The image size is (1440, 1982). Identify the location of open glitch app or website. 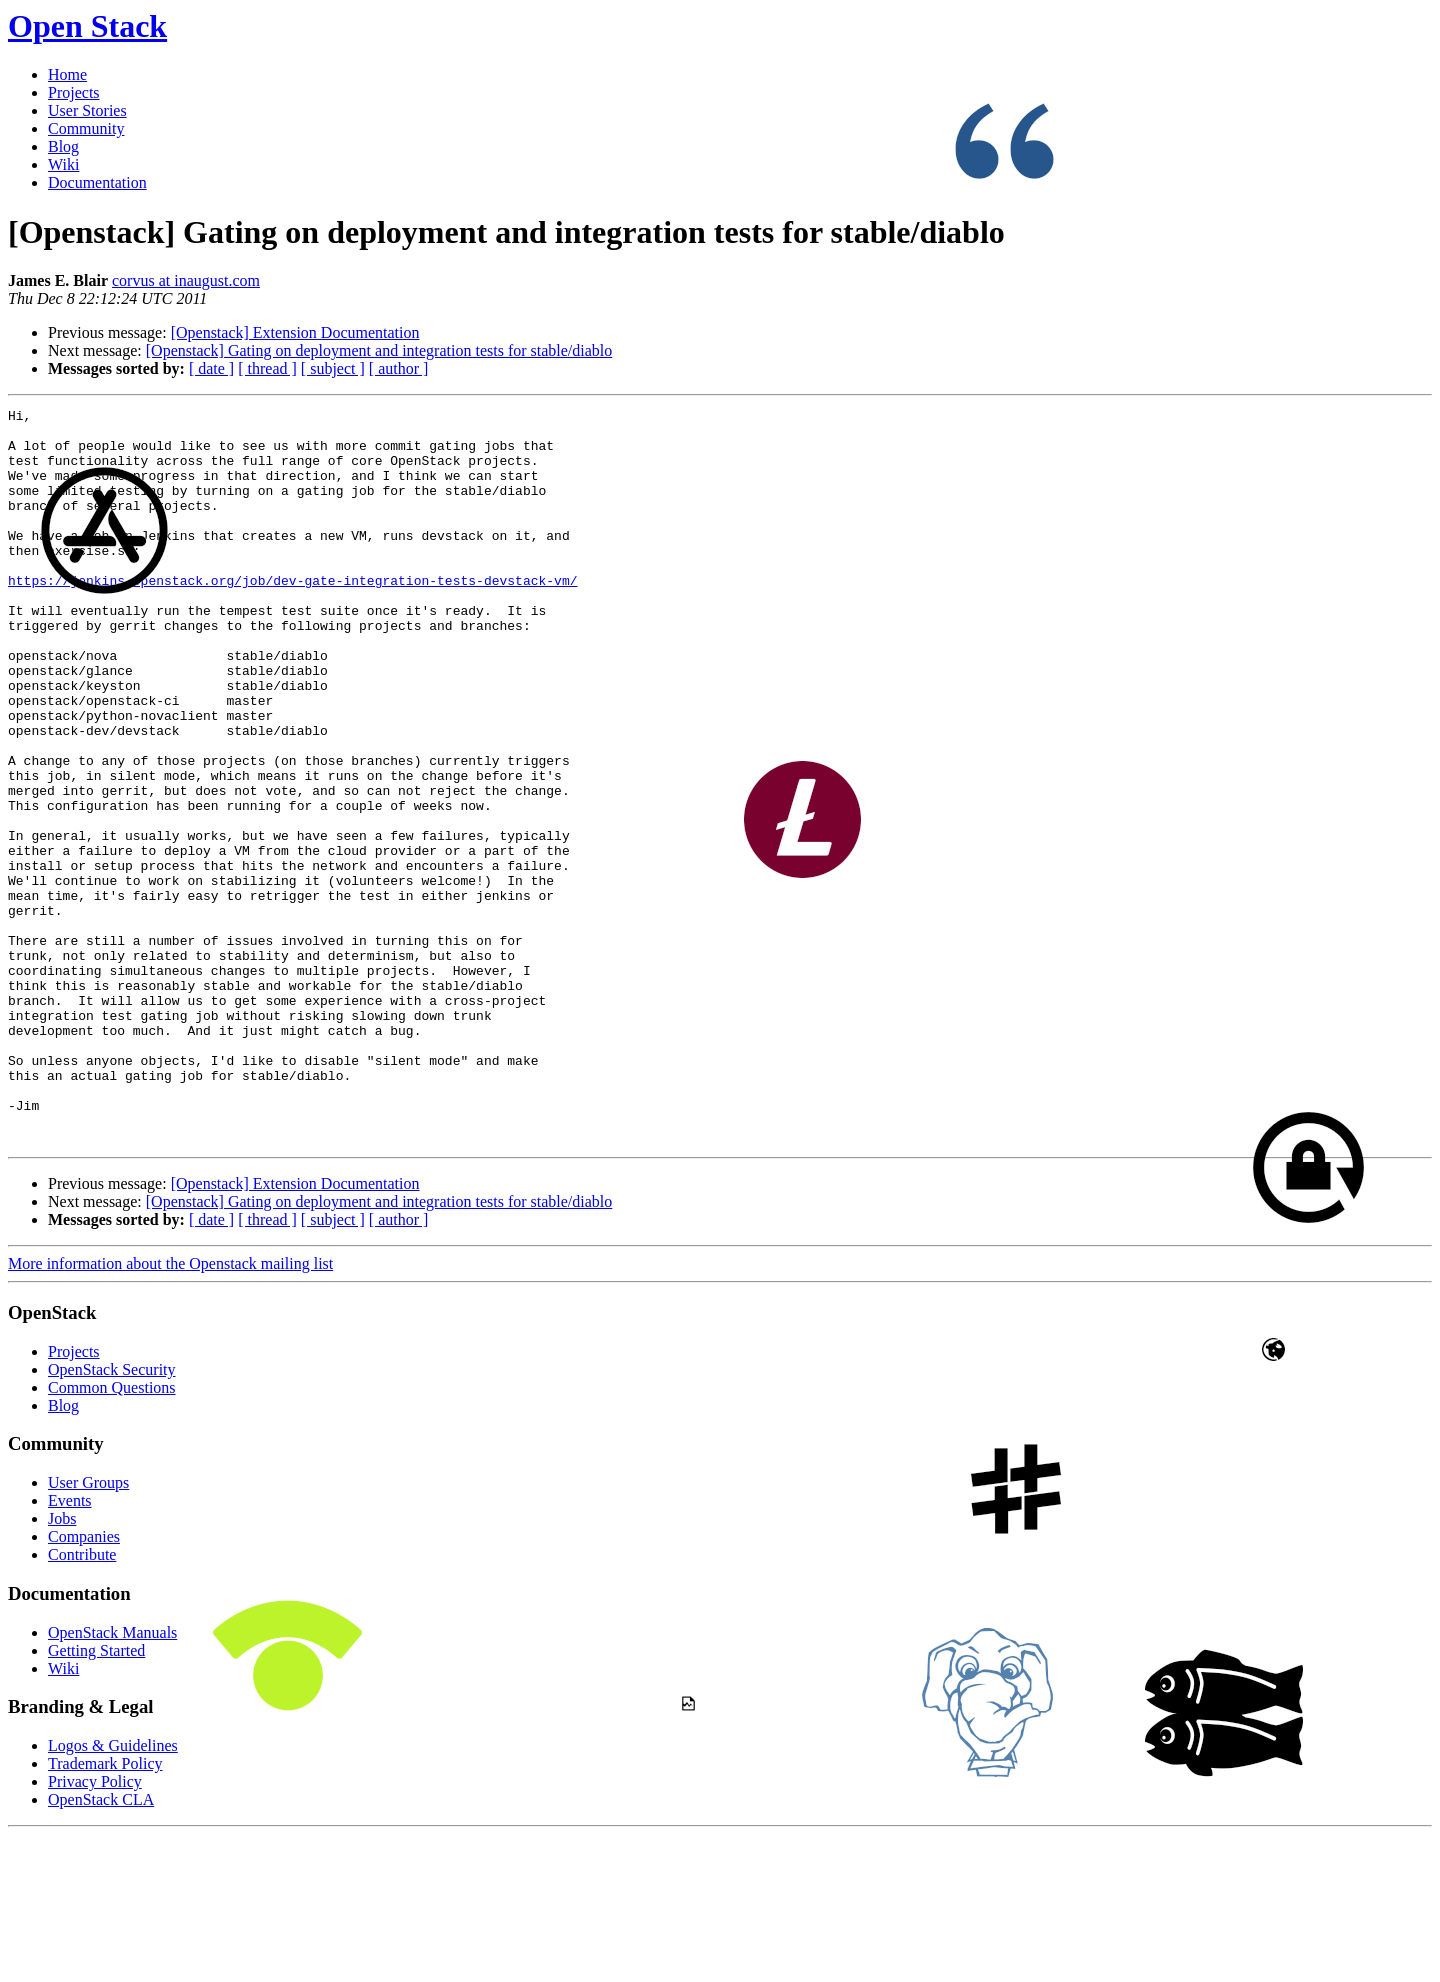
(1224, 1713).